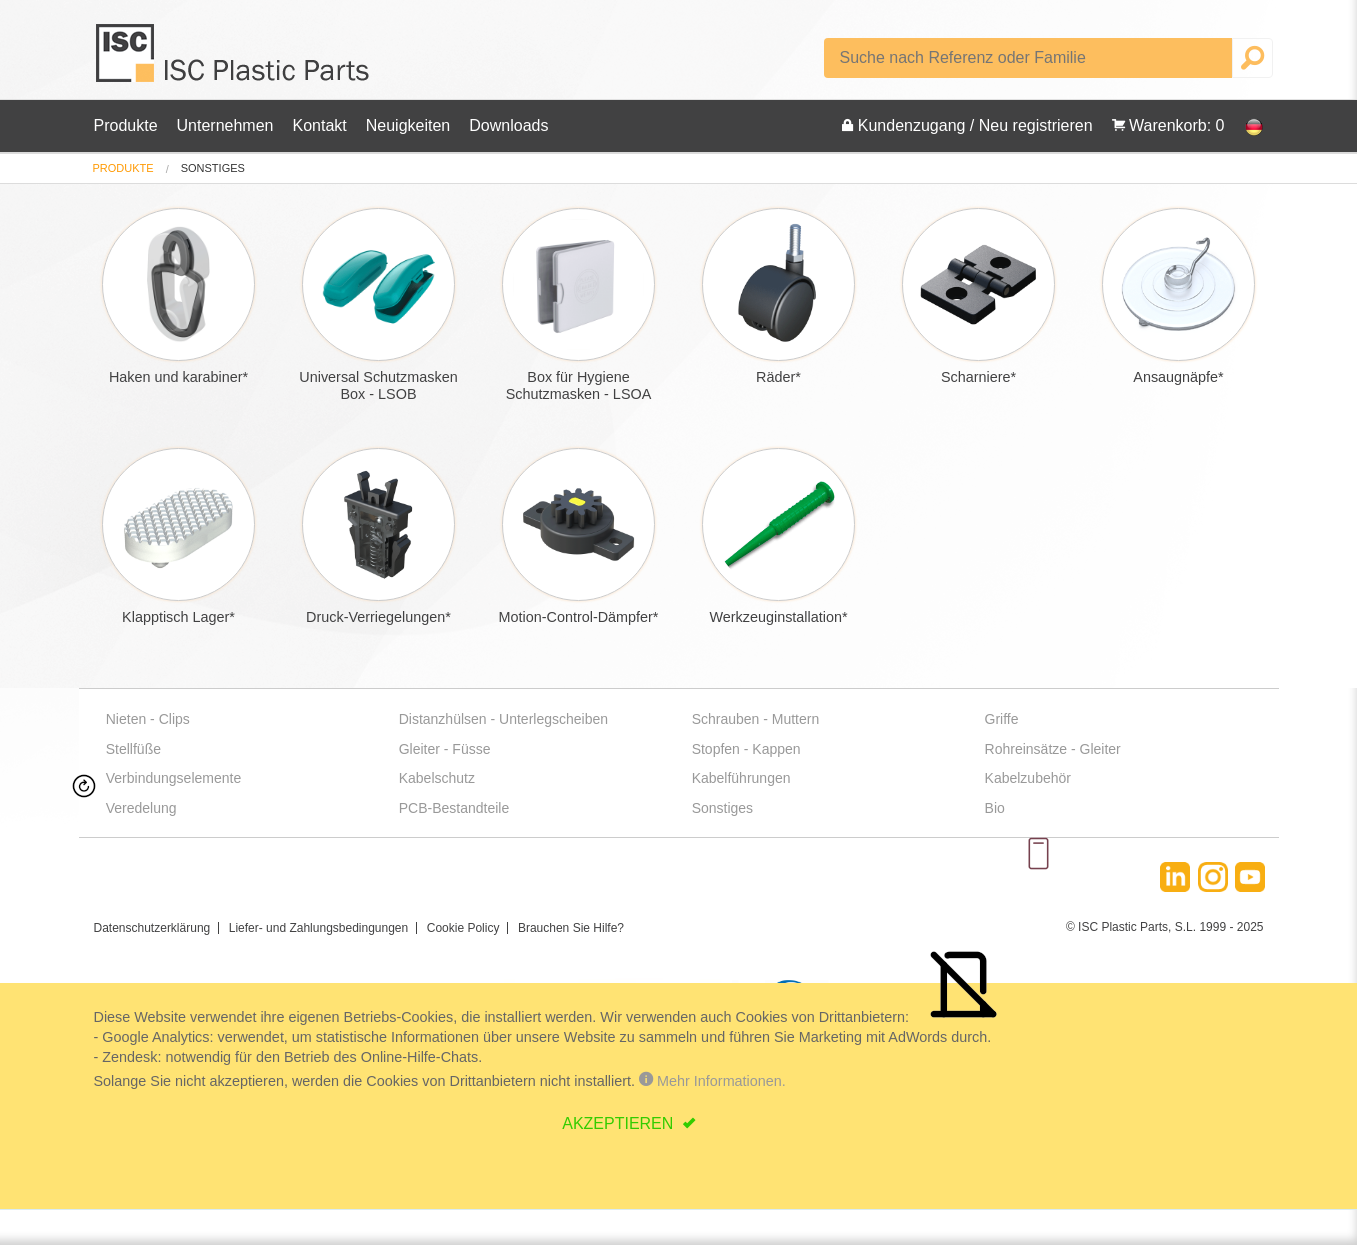  I want to click on refresh or reload content, so click(84, 786).